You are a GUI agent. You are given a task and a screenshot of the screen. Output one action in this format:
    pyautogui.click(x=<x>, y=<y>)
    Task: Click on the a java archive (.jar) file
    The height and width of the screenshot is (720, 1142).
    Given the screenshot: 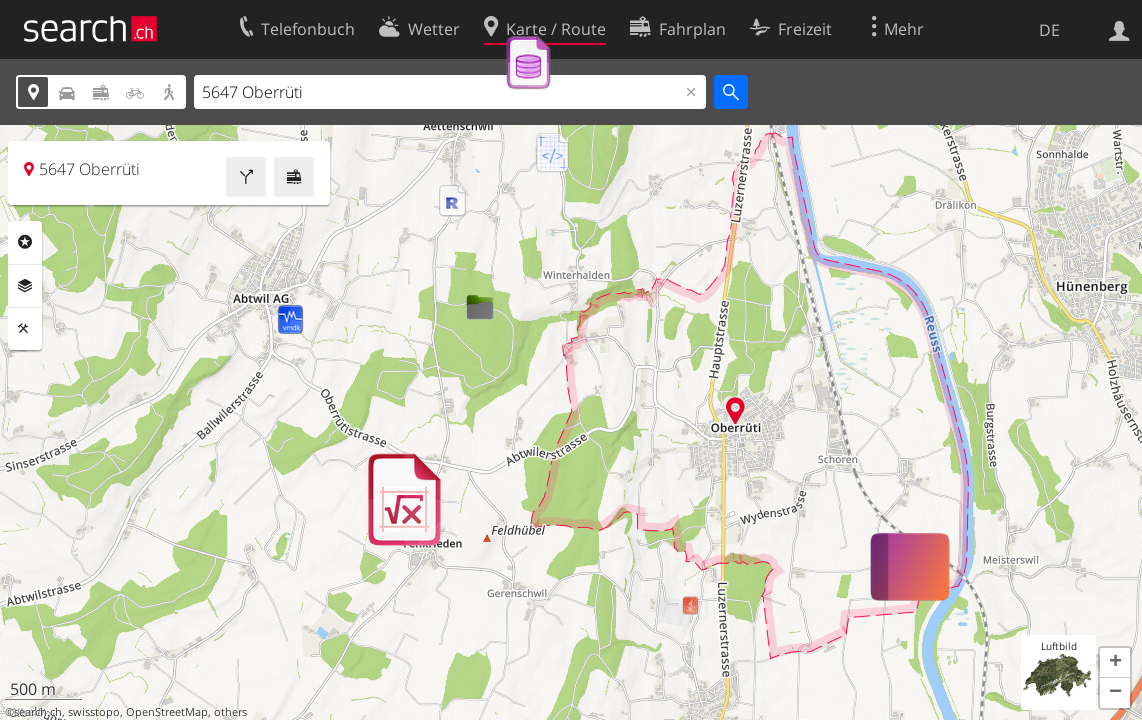 What is the action you would take?
    pyautogui.click(x=690, y=605)
    